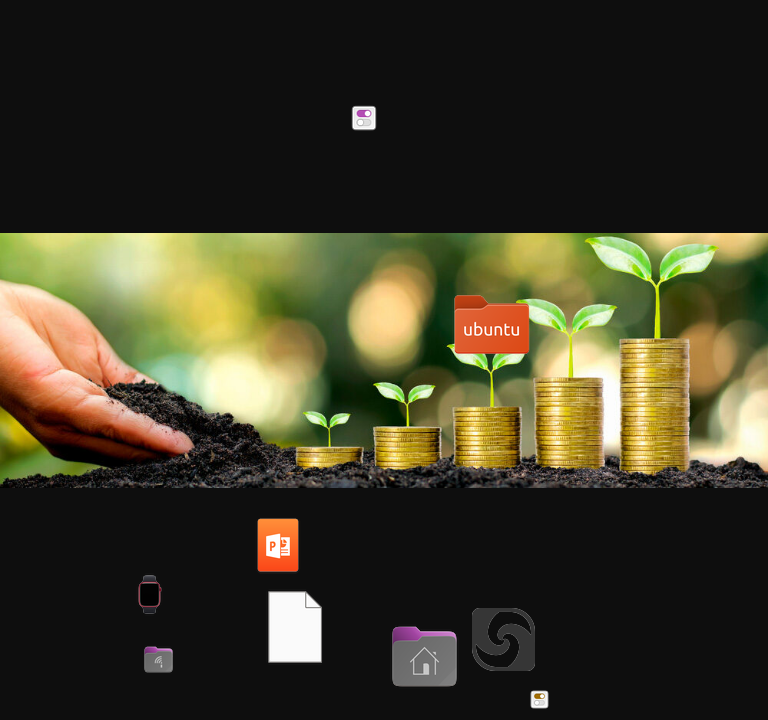 The height and width of the screenshot is (720, 768). Describe the element at coordinates (491, 326) in the screenshot. I see `open ubuntu-related files folder` at that location.